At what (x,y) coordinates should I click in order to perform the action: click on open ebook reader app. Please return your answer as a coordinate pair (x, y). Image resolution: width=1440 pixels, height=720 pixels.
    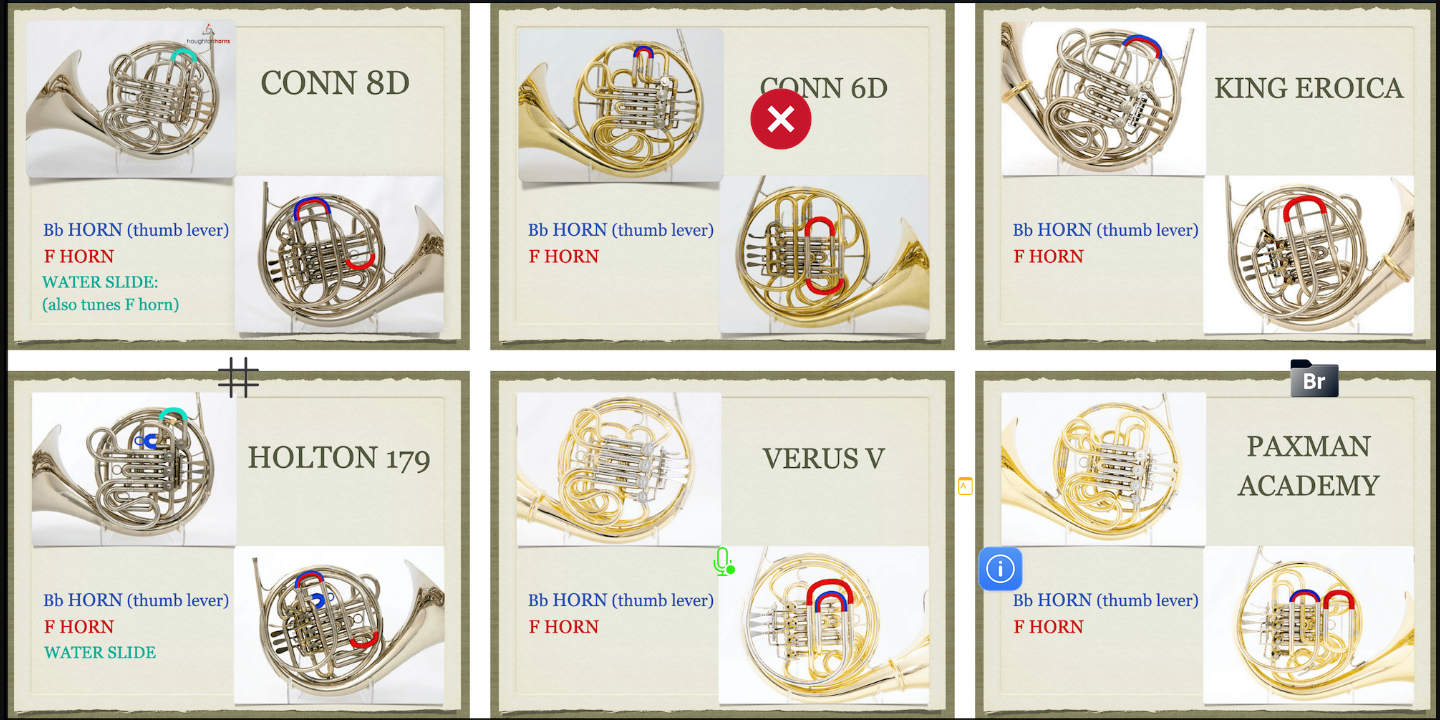
    Looking at the image, I should click on (966, 486).